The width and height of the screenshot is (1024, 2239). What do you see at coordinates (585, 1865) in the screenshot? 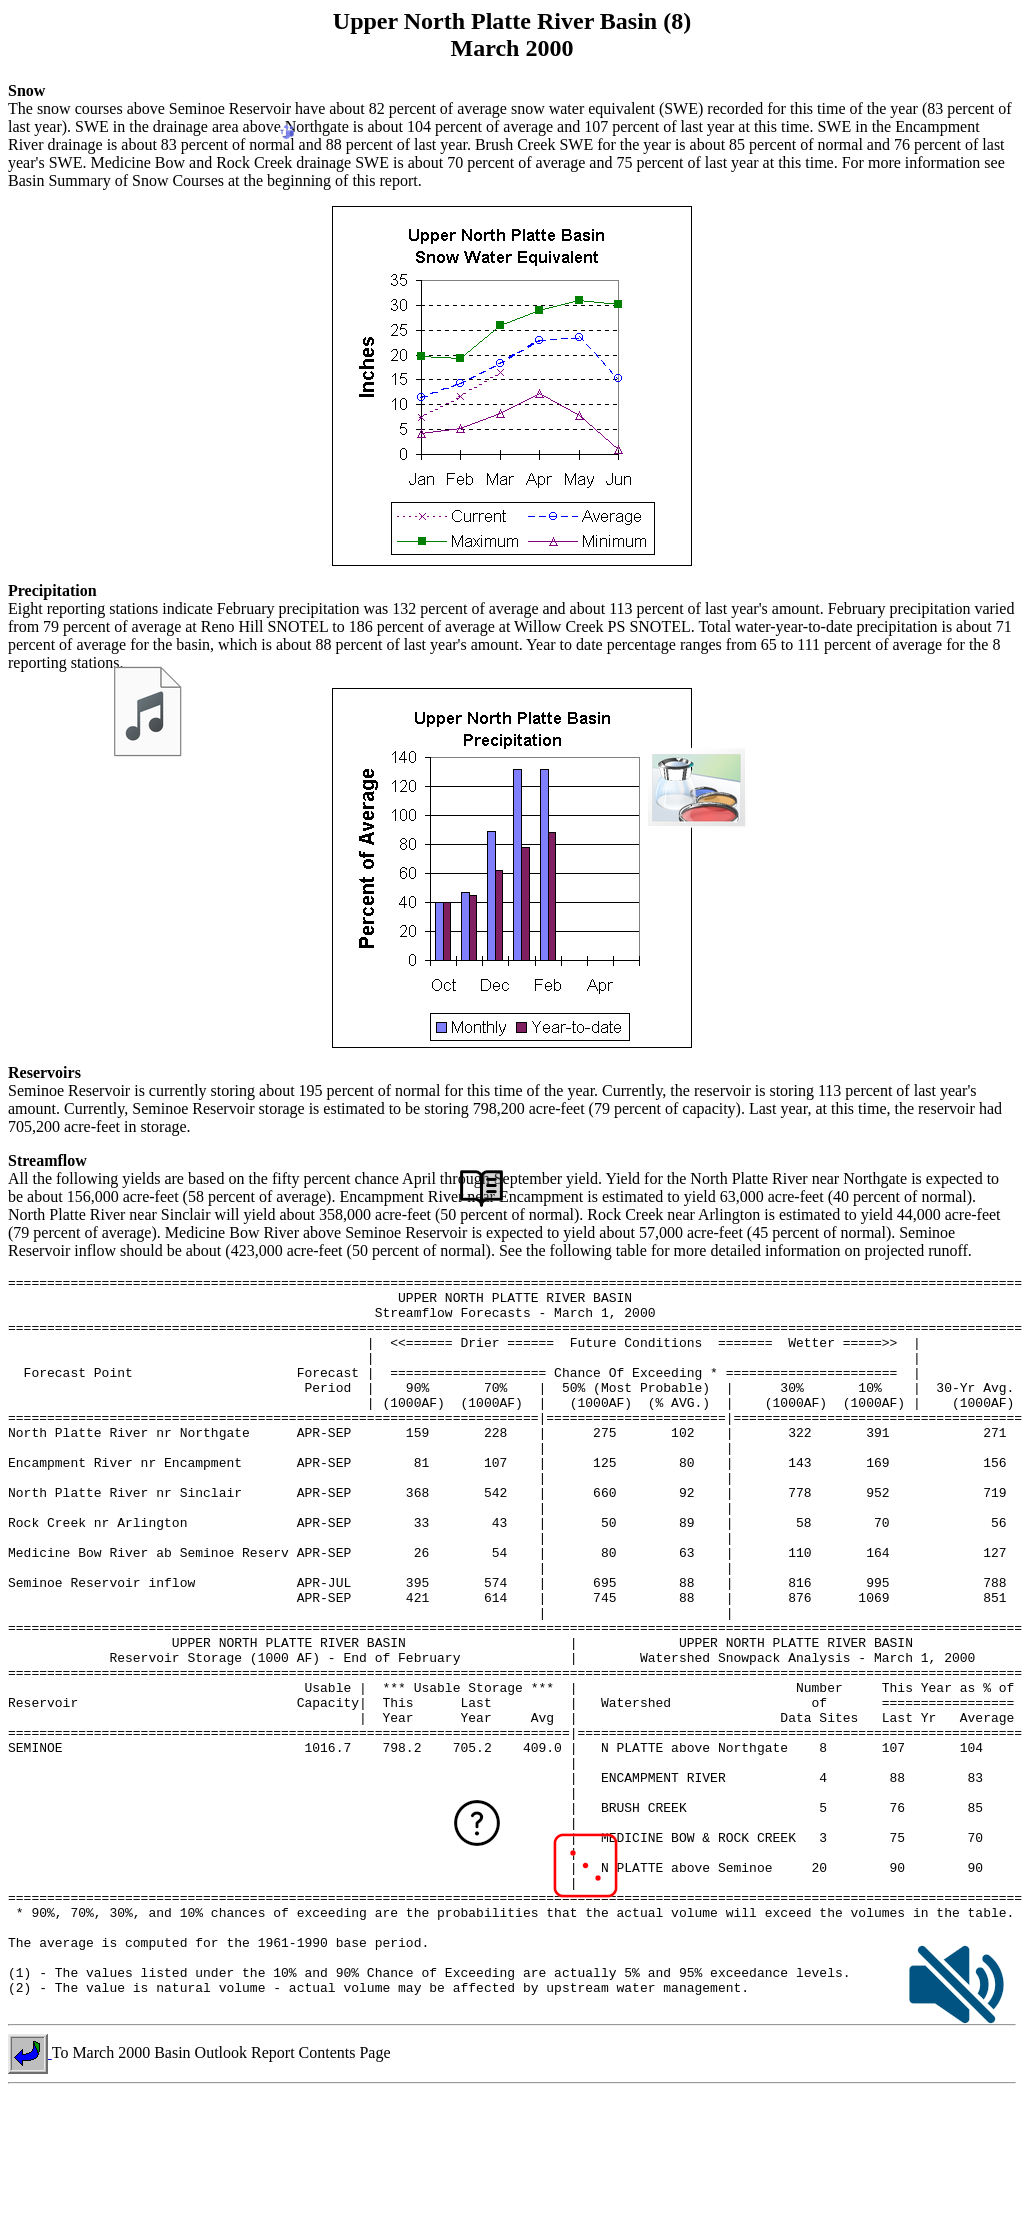
I see `roll or randomize a selection` at bounding box center [585, 1865].